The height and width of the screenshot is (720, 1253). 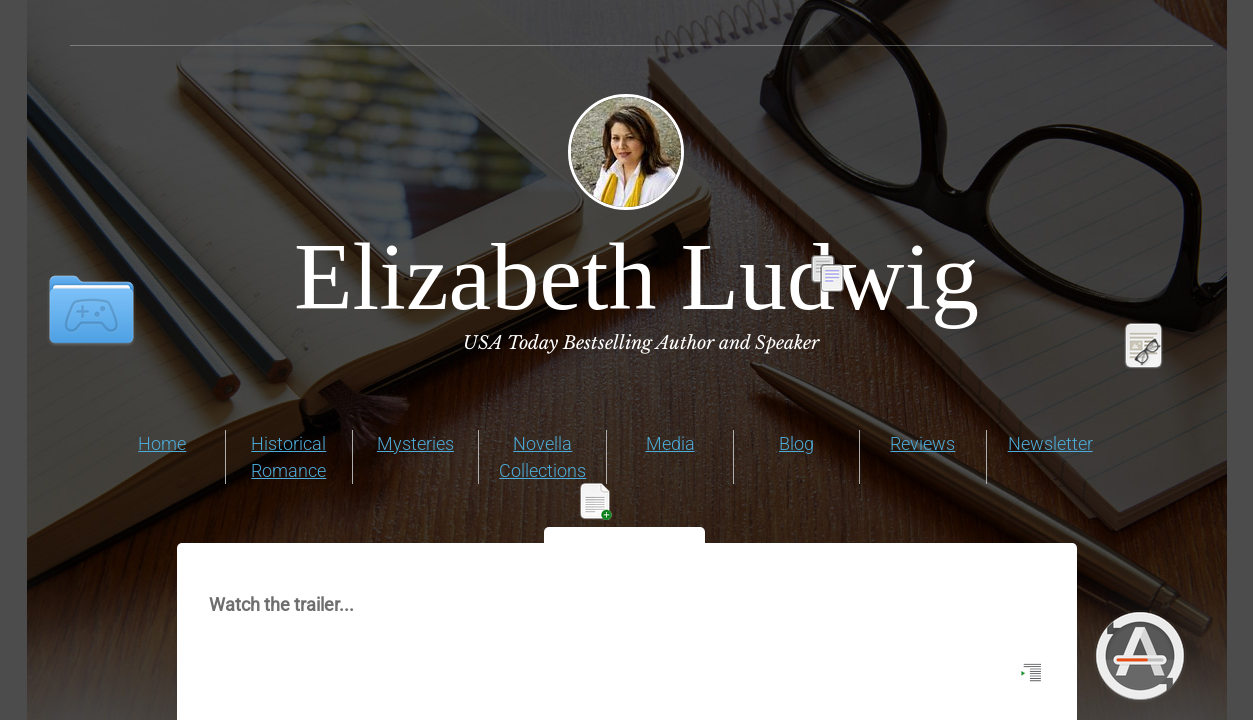 I want to click on open your games folder, so click(x=91, y=309).